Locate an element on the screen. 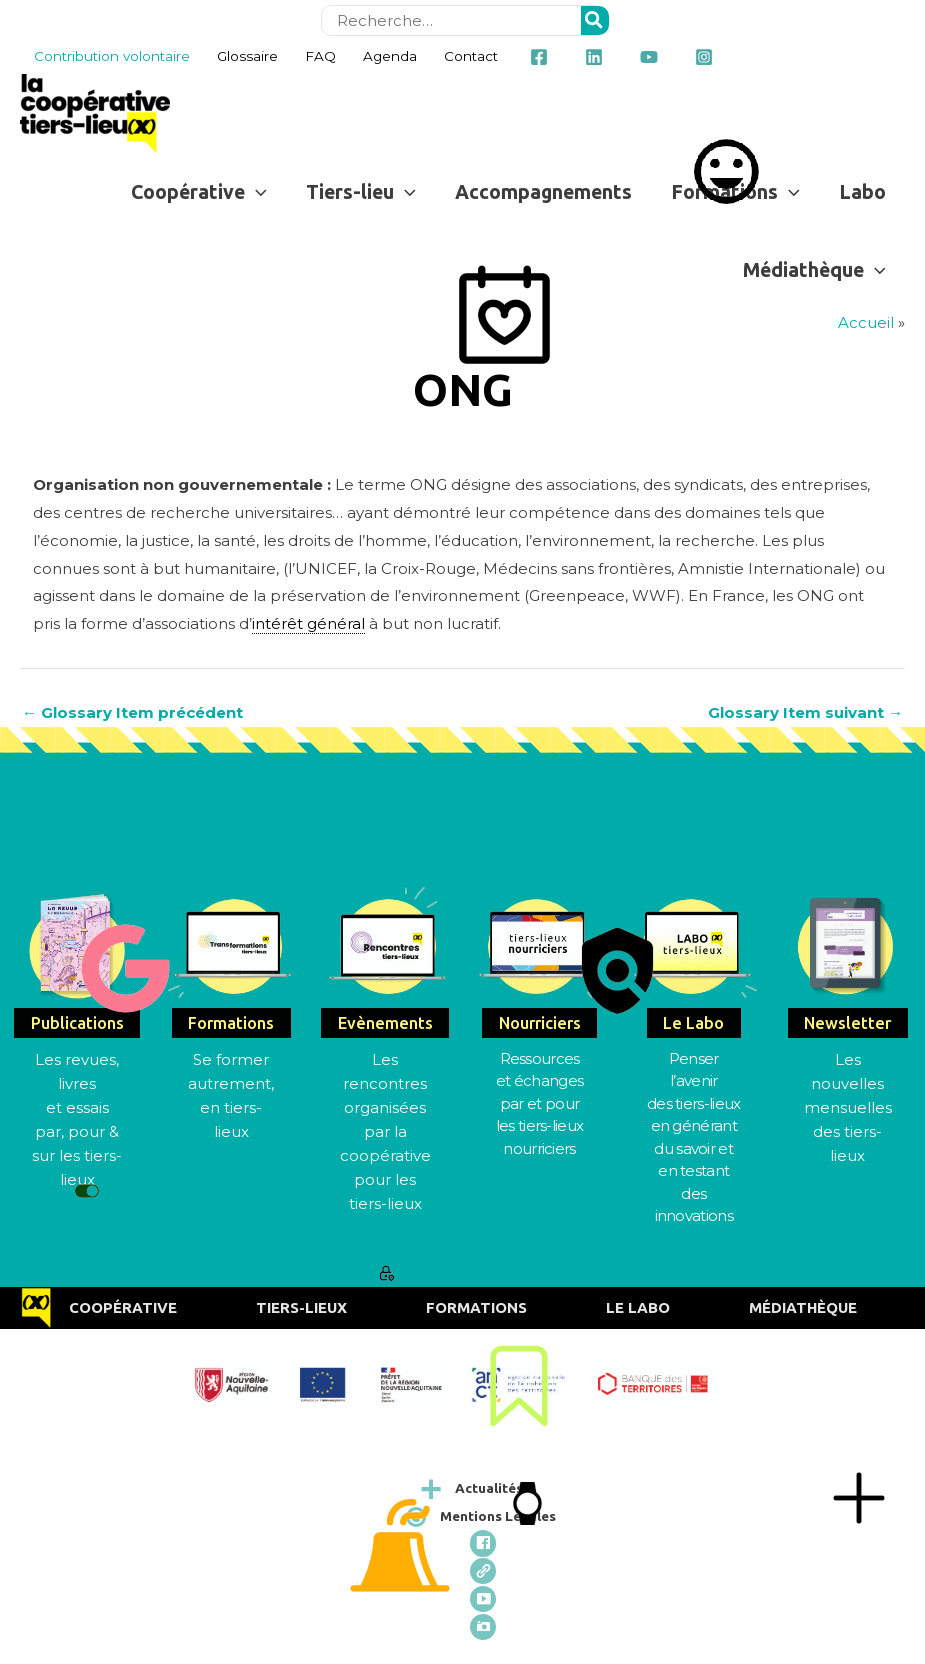  view privacy policy or terms is located at coordinates (617, 970).